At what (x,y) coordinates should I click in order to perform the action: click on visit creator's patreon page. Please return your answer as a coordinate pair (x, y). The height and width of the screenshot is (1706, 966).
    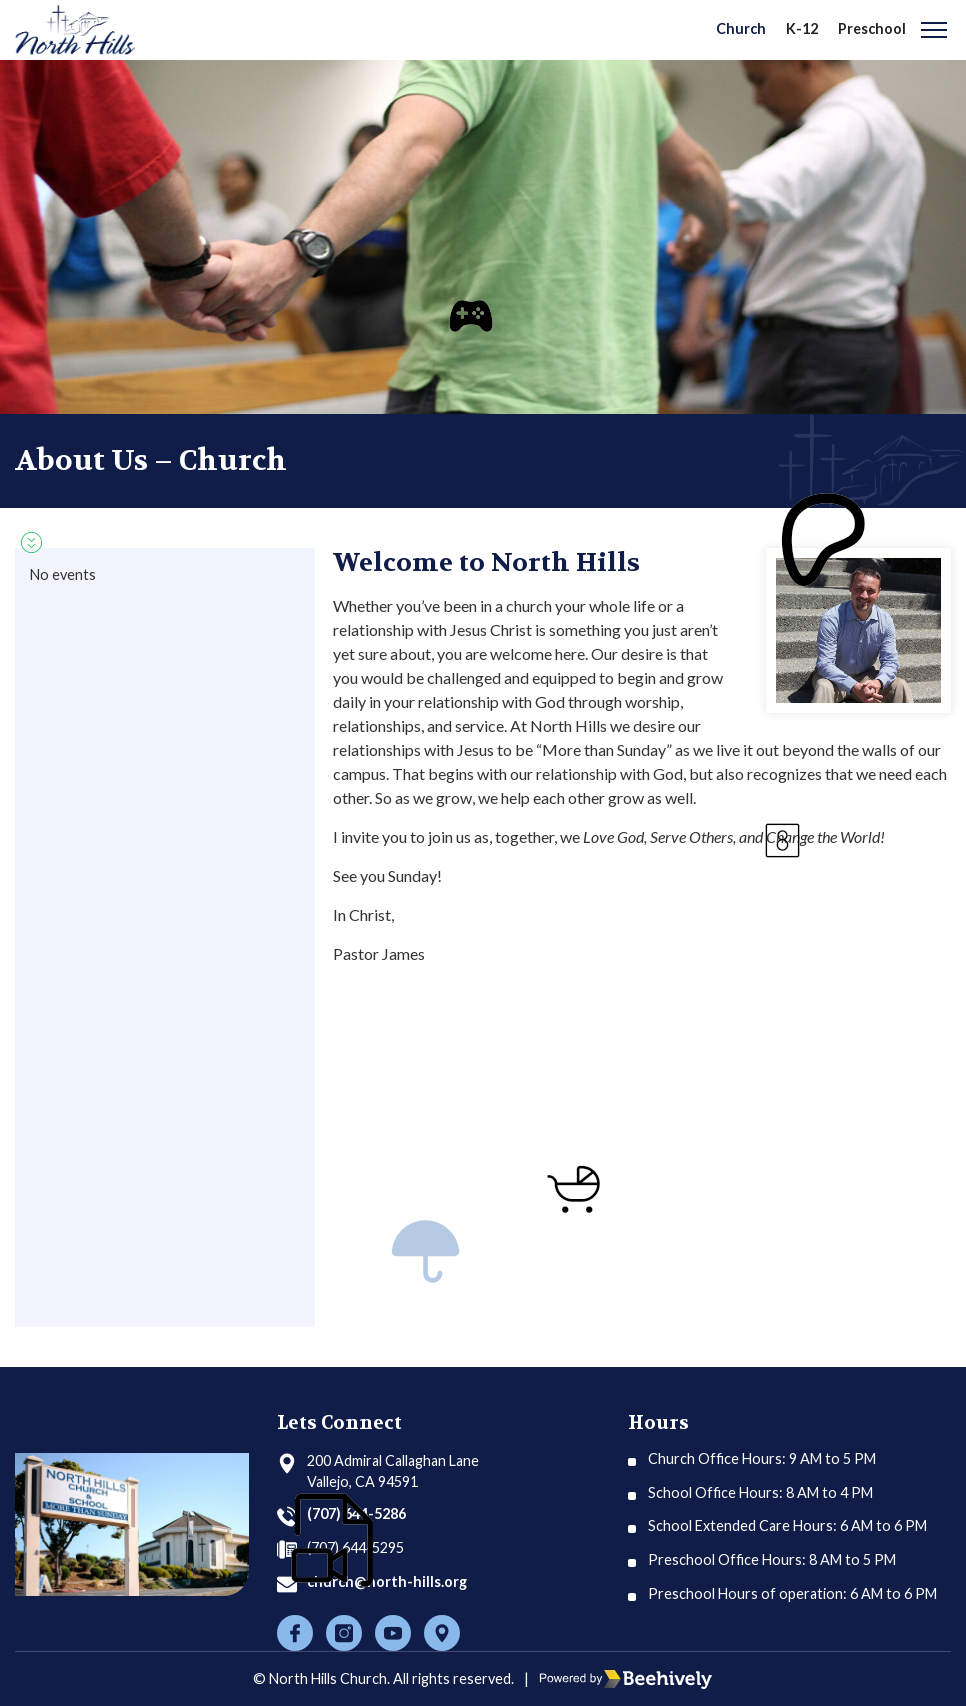
    Looking at the image, I should click on (820, 538).